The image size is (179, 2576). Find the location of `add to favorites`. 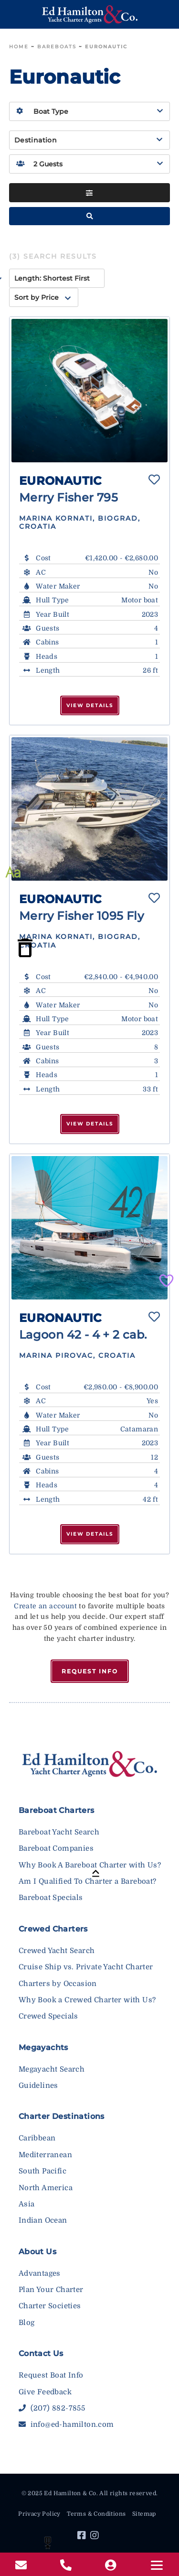

add to favorites is located at coordinates (166, 1280).